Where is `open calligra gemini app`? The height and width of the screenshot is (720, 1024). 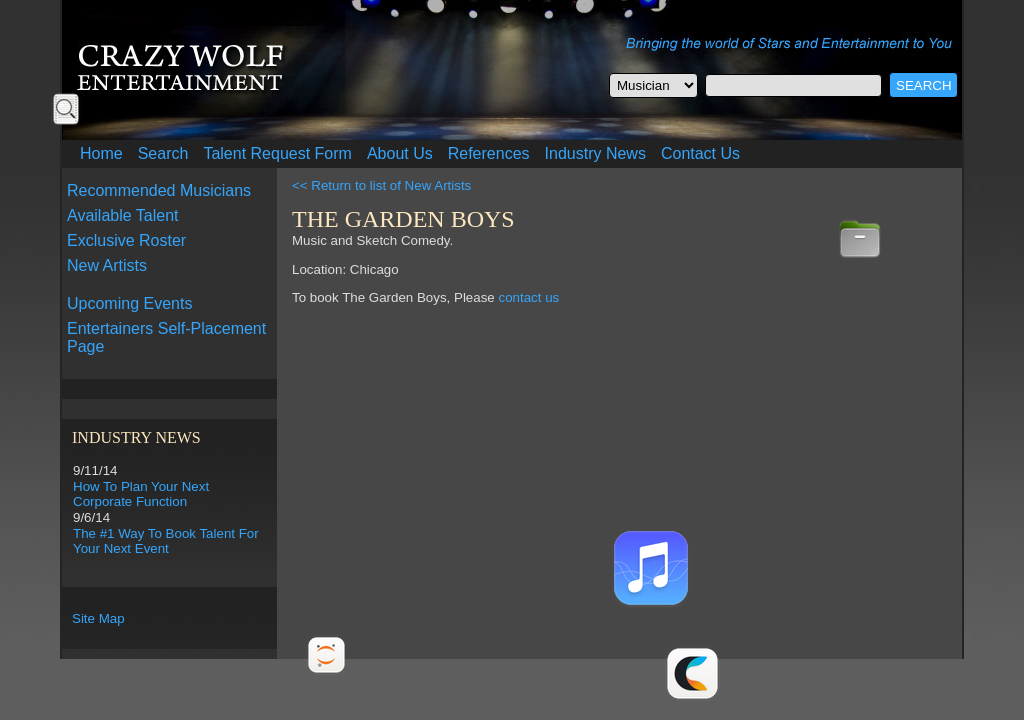 open calligra gemini app is located at coordinates (692, 673).